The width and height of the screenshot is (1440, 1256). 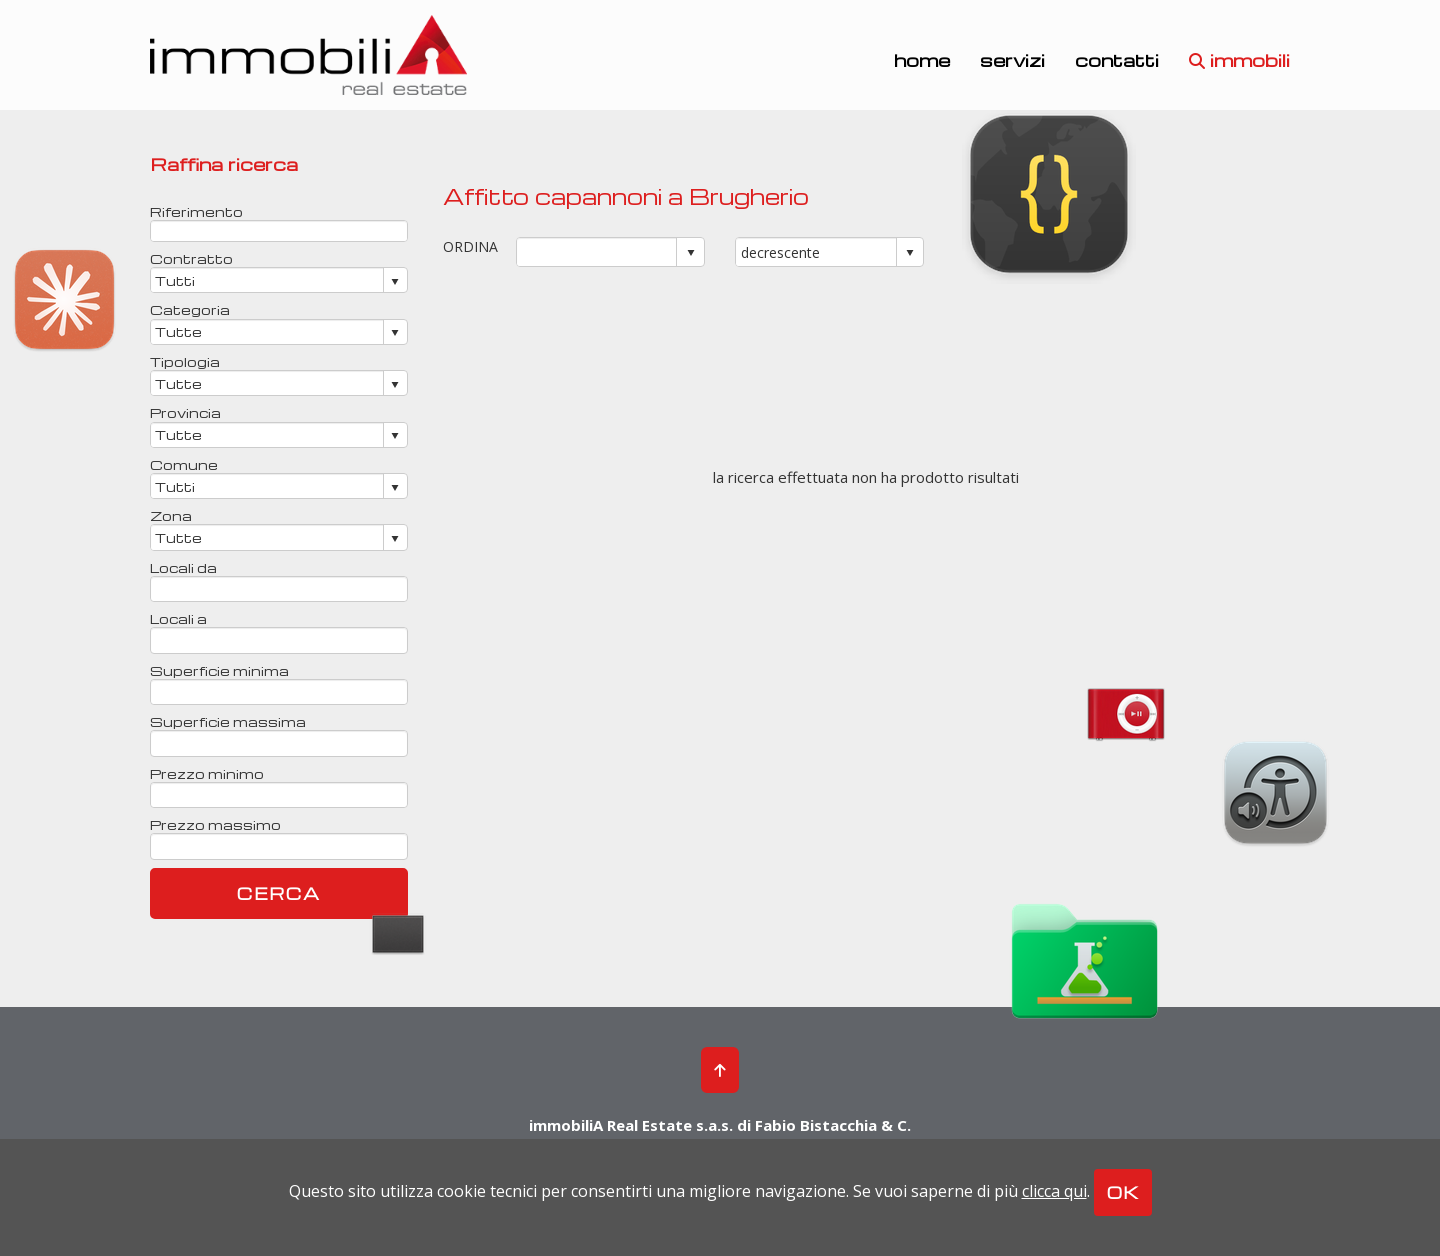 What do you see at coordinates (64, 299) in the screenshot?
I see `open the Claude AI assistant app` at bounding box center [64, 299].